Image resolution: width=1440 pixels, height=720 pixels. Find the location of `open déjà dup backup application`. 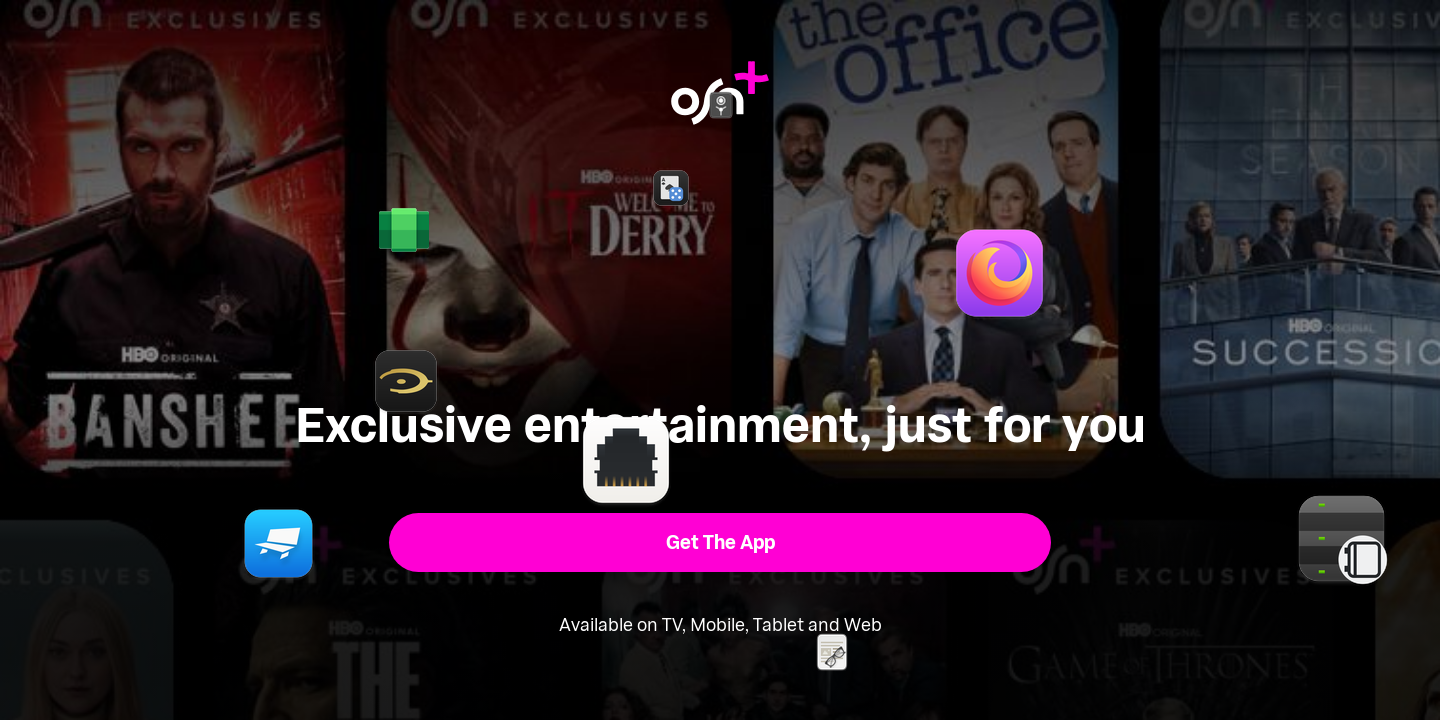

open déjà dup backup application is located at coordinates (721, 105).